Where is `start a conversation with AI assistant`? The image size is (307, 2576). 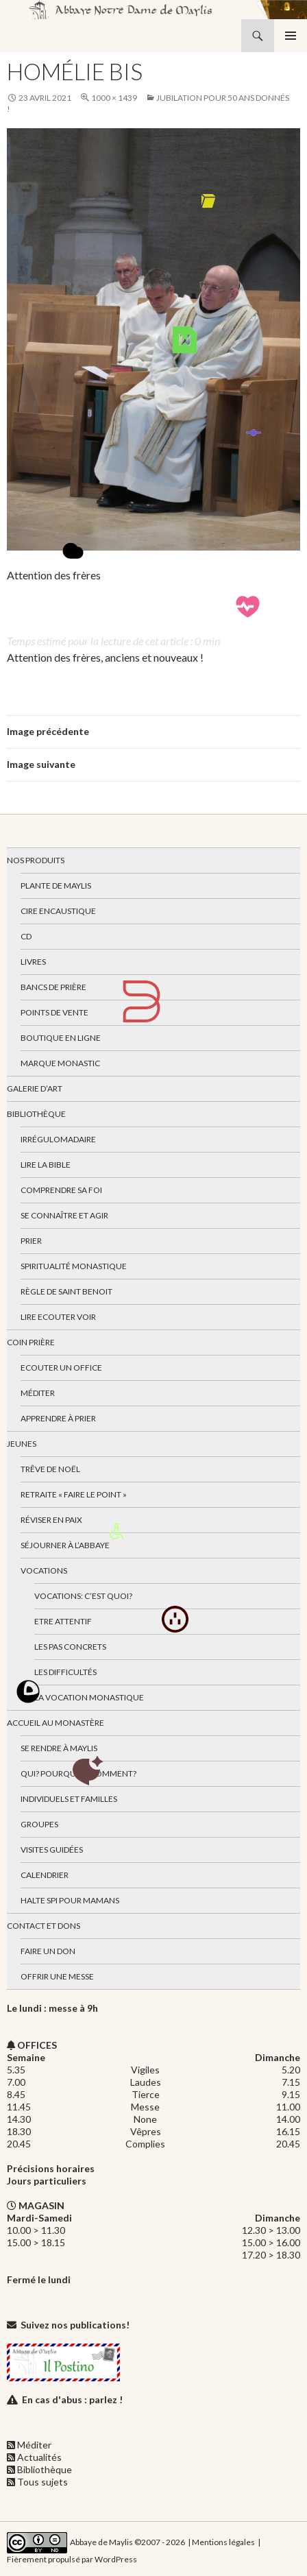 start a conversation with AI assistant is located at coordinates (86, 1771).